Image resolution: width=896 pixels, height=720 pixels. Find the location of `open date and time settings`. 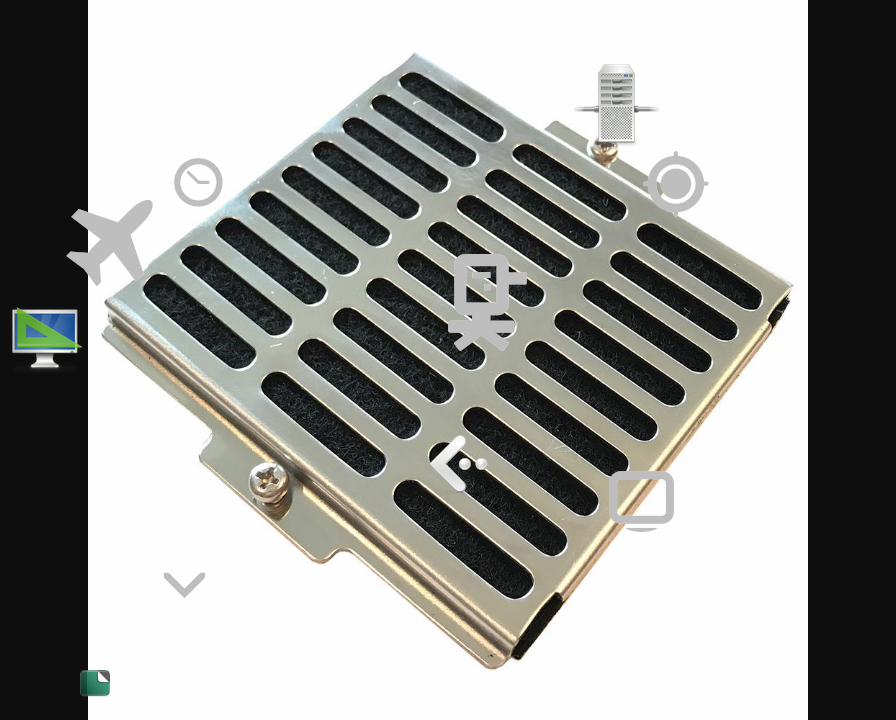

open date and time settings is located at coordinates (200, 184).